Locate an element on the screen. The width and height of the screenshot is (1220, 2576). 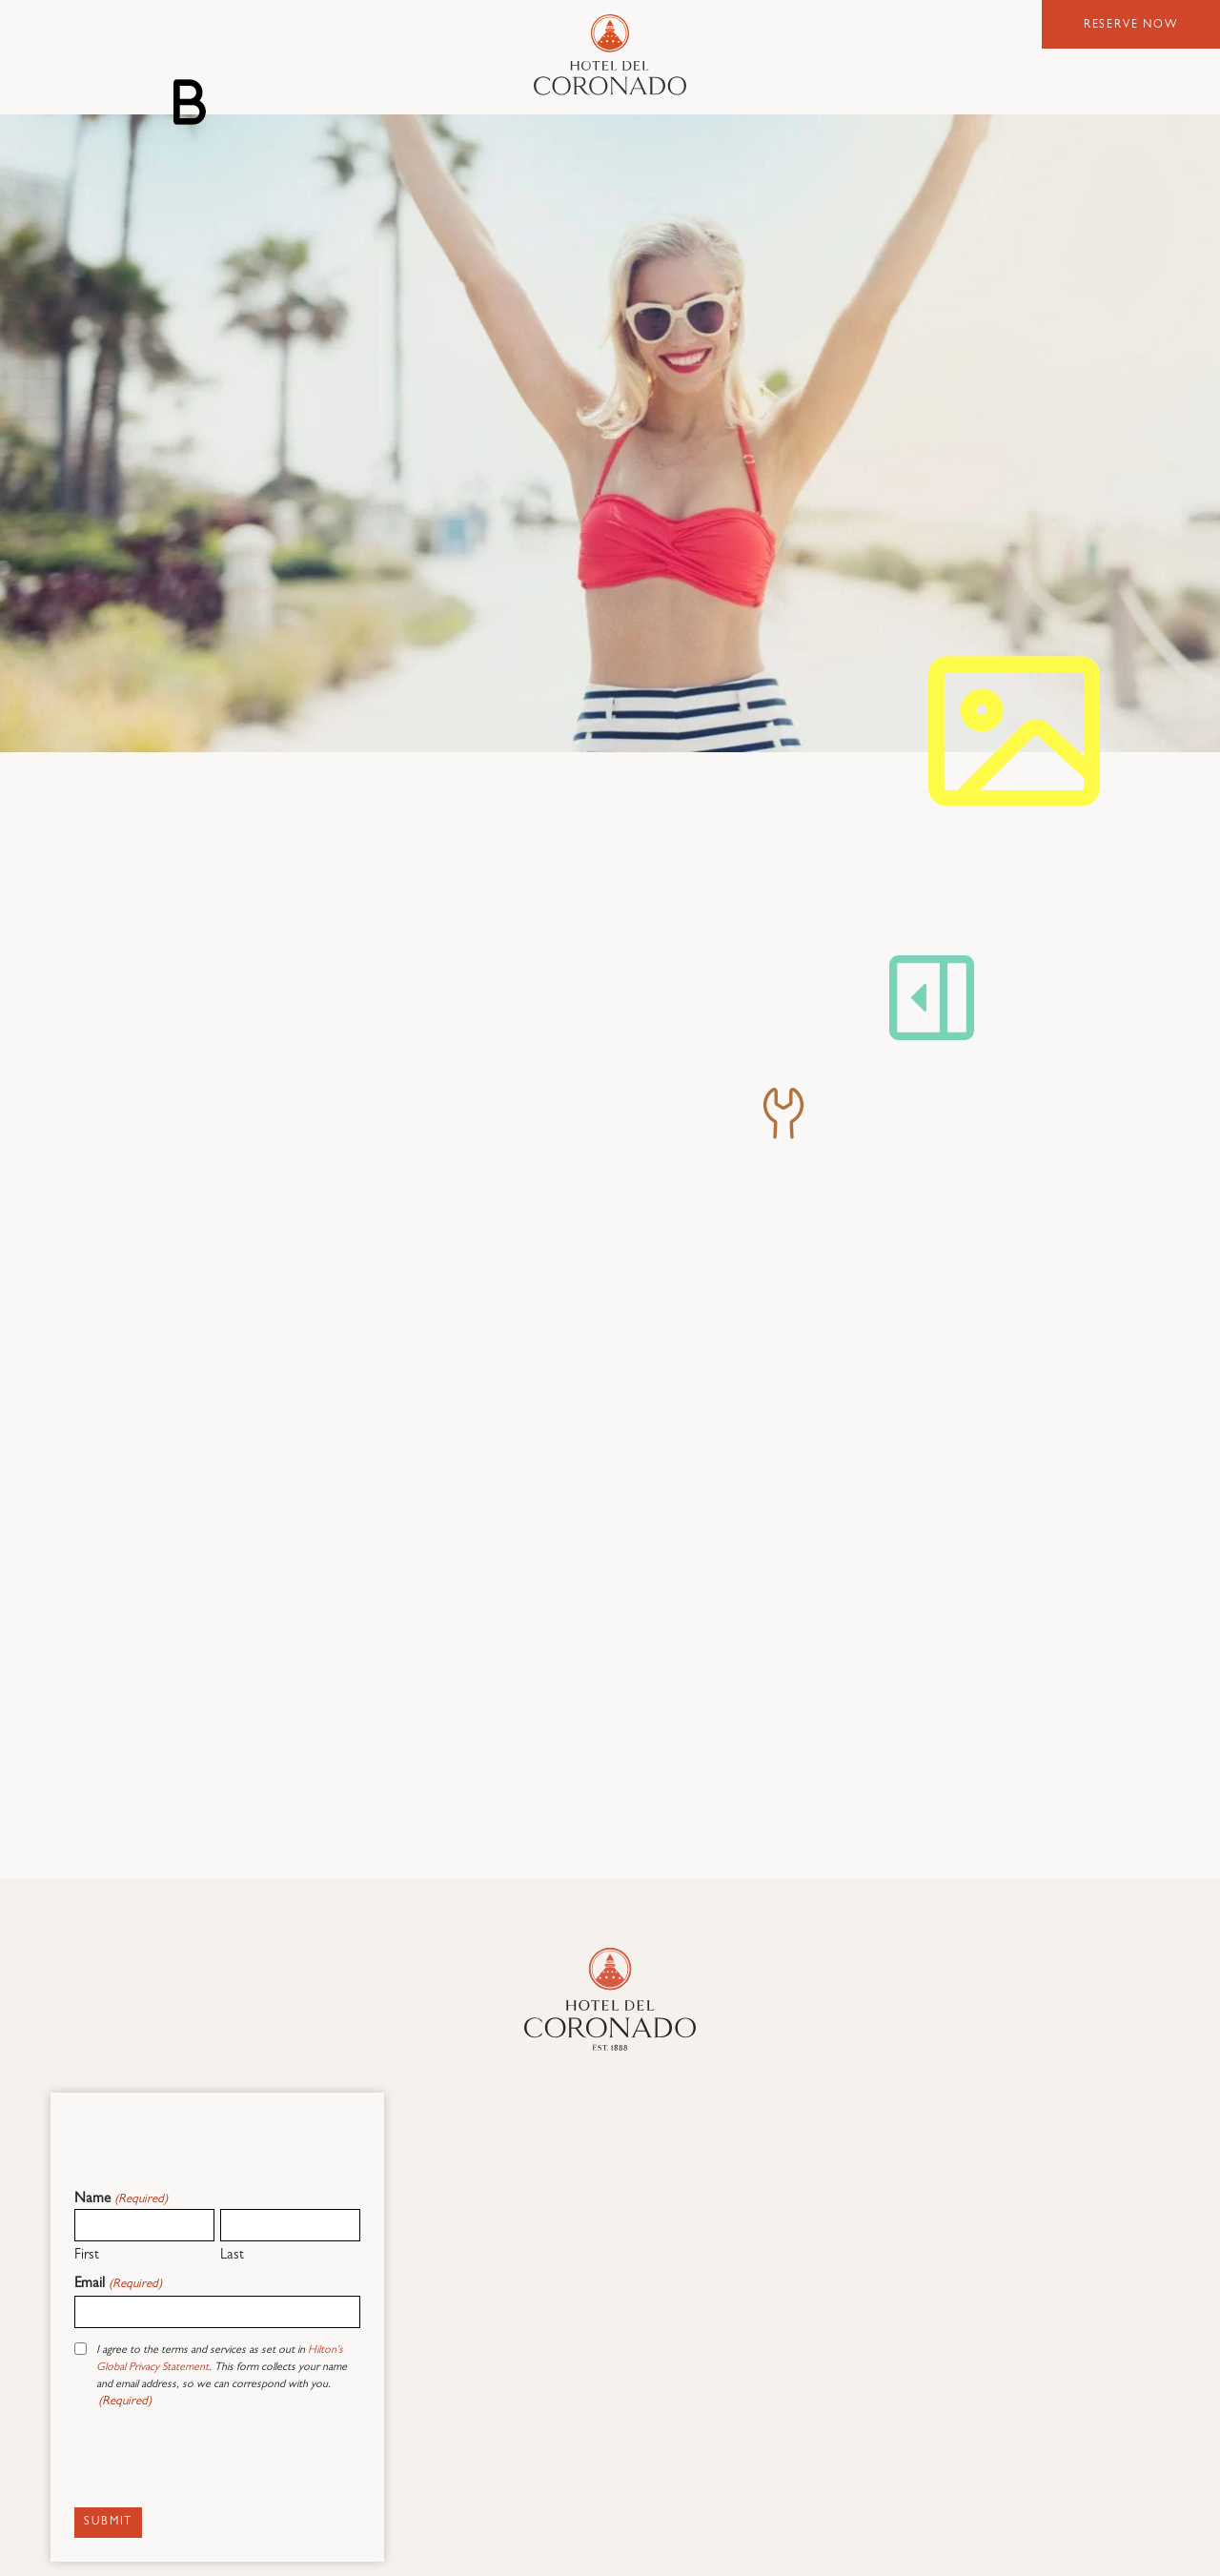
view media file is located at coordinates (1014, 731).